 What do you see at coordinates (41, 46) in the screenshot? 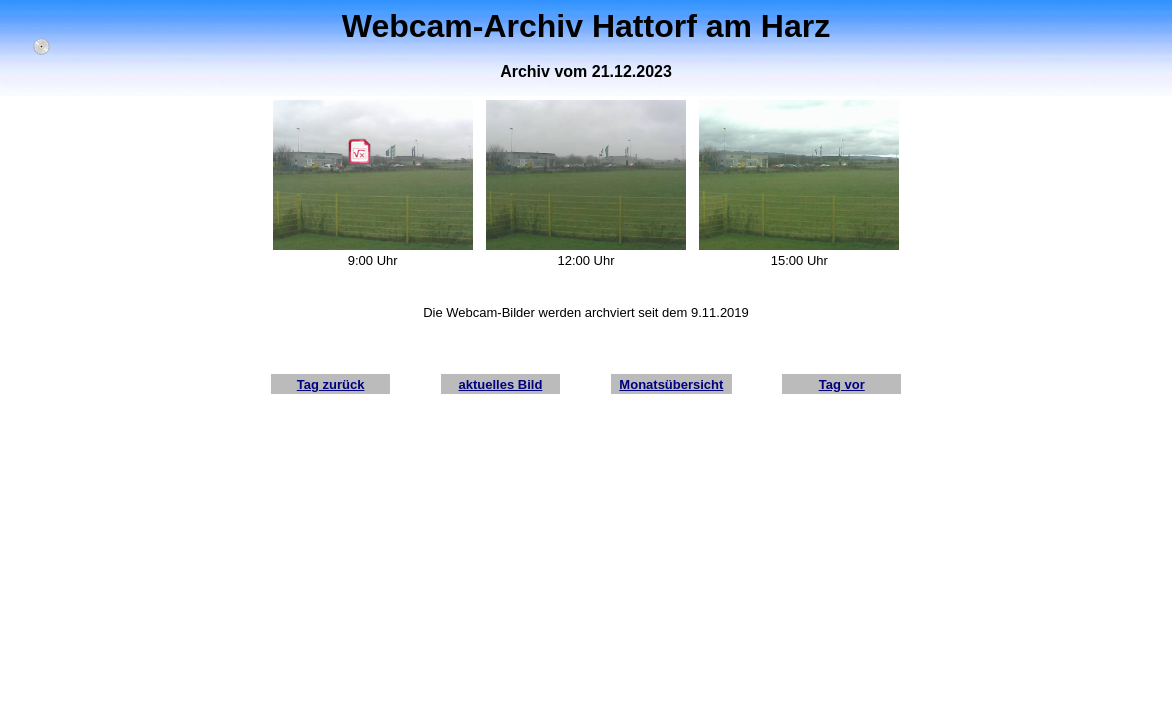
I see `access cd/dvd drive` at bounding box center [41, 46].